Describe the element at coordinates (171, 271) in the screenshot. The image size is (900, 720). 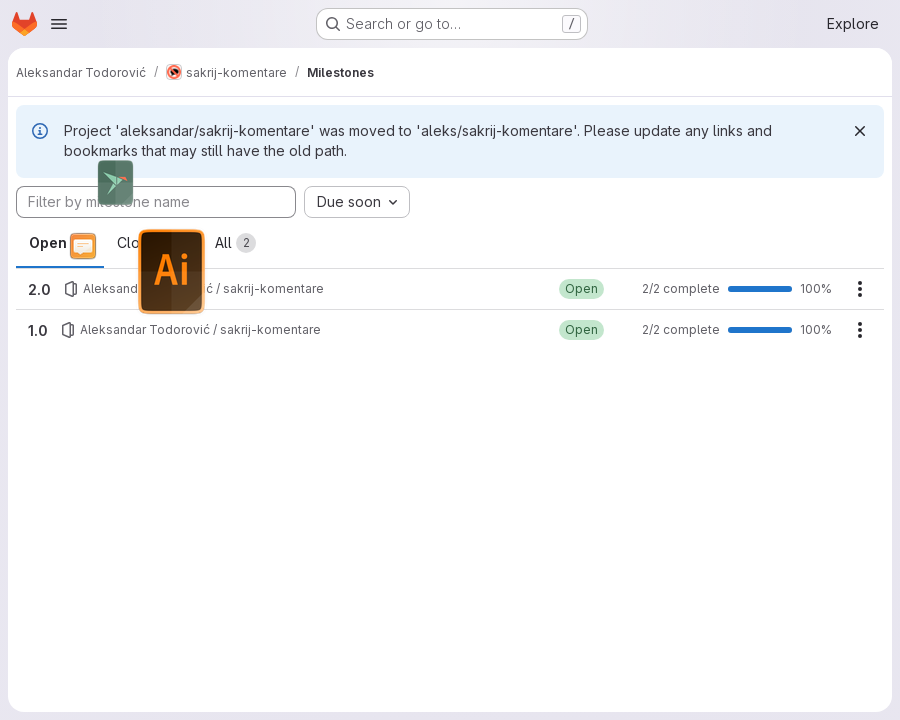
I see `open an Adobe Illustrator file` at that location.